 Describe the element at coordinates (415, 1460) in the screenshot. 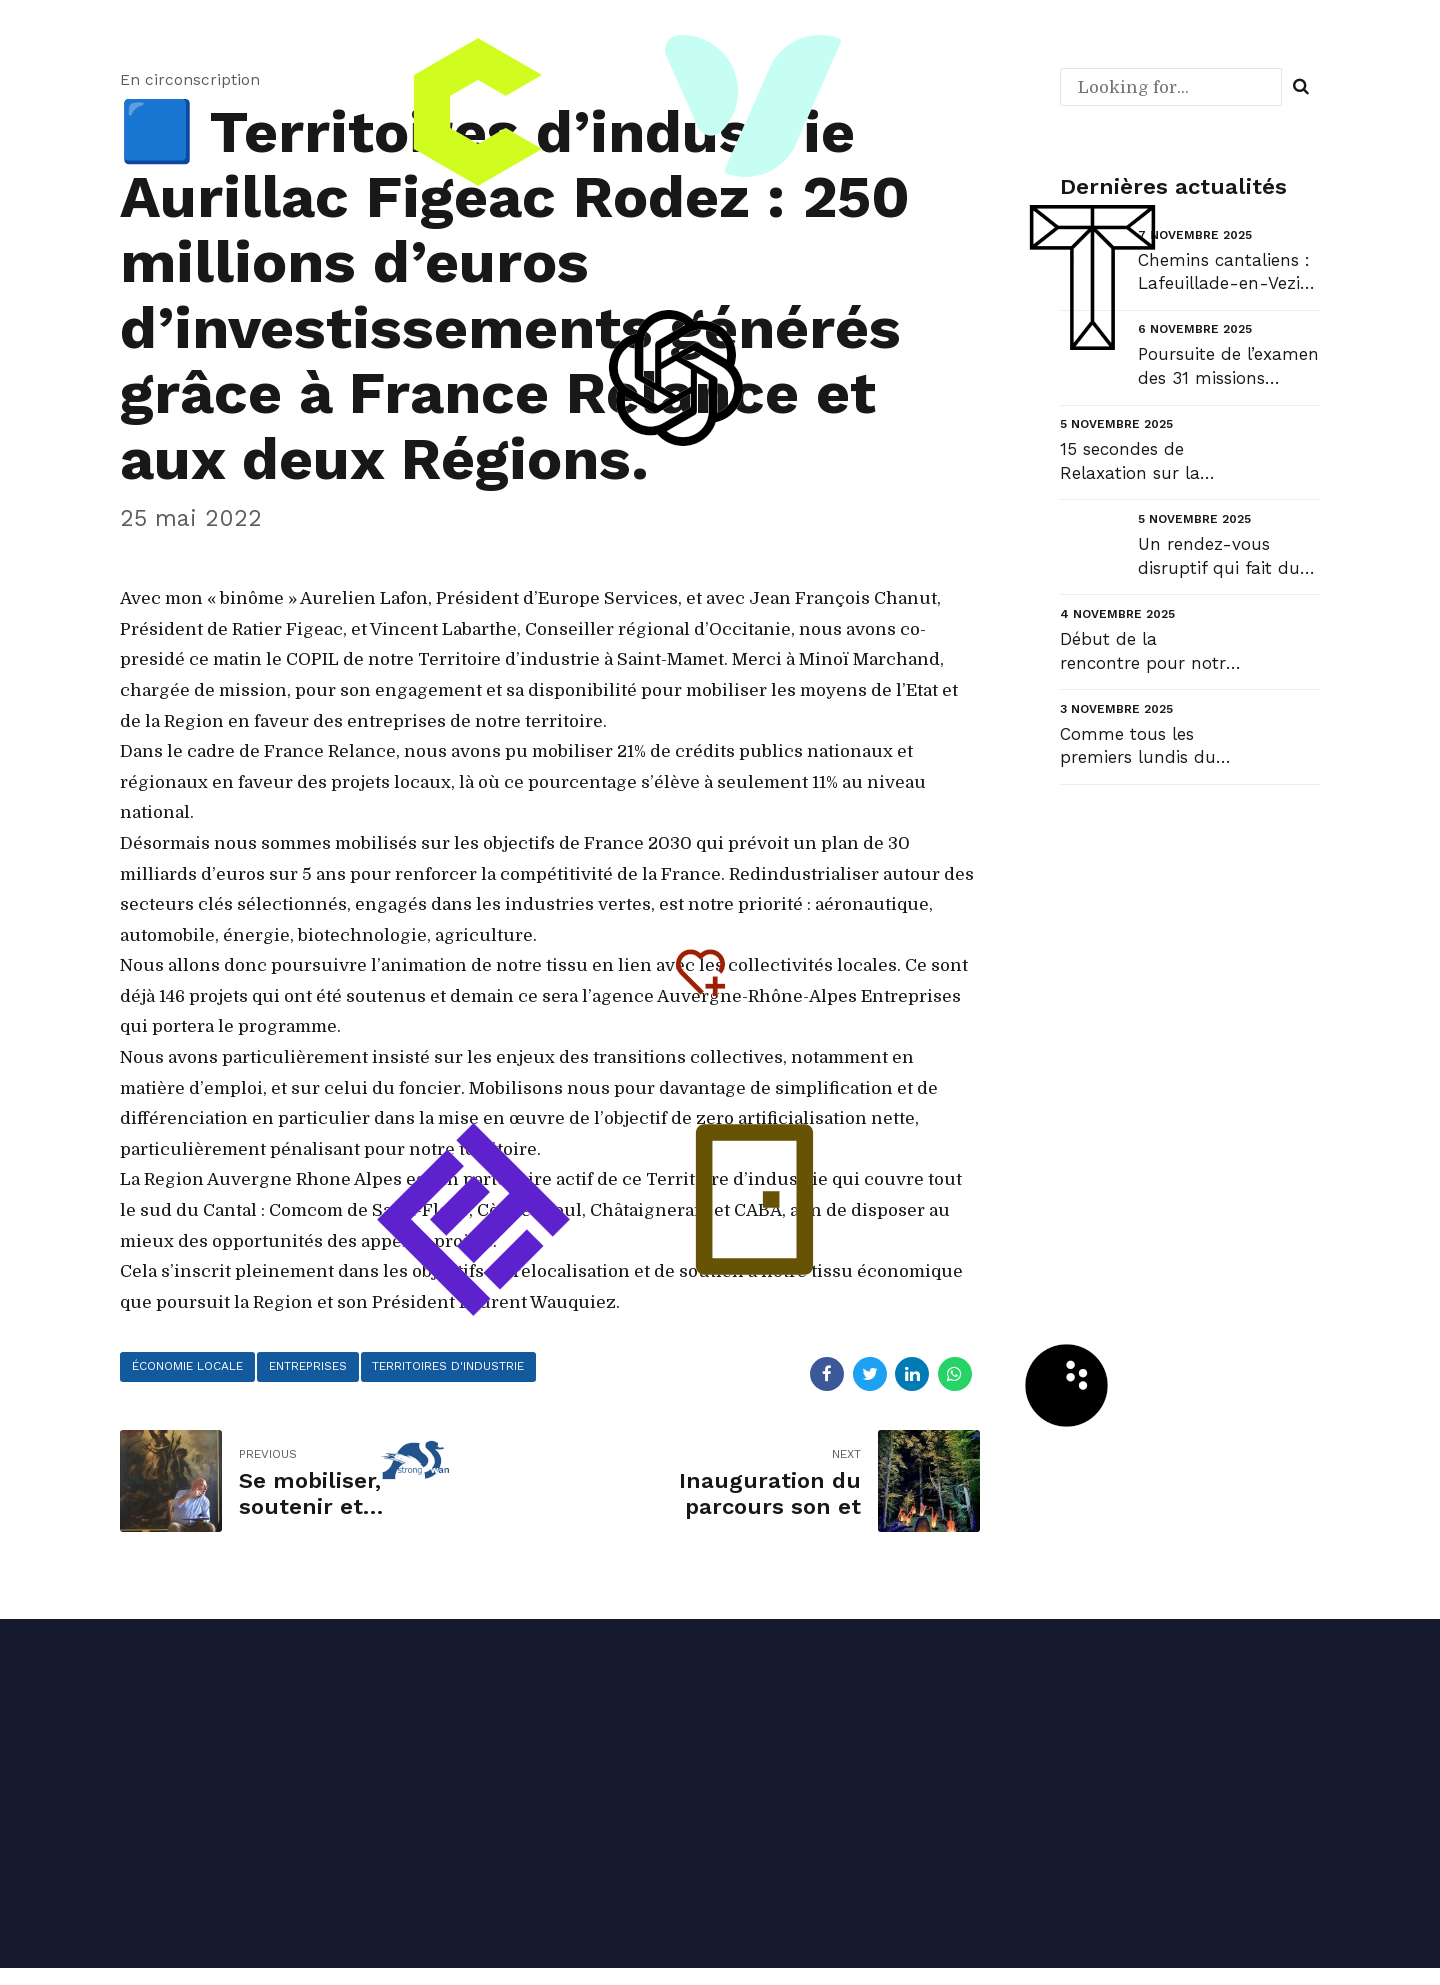

I see `strongSwan VPN client application` at that location.